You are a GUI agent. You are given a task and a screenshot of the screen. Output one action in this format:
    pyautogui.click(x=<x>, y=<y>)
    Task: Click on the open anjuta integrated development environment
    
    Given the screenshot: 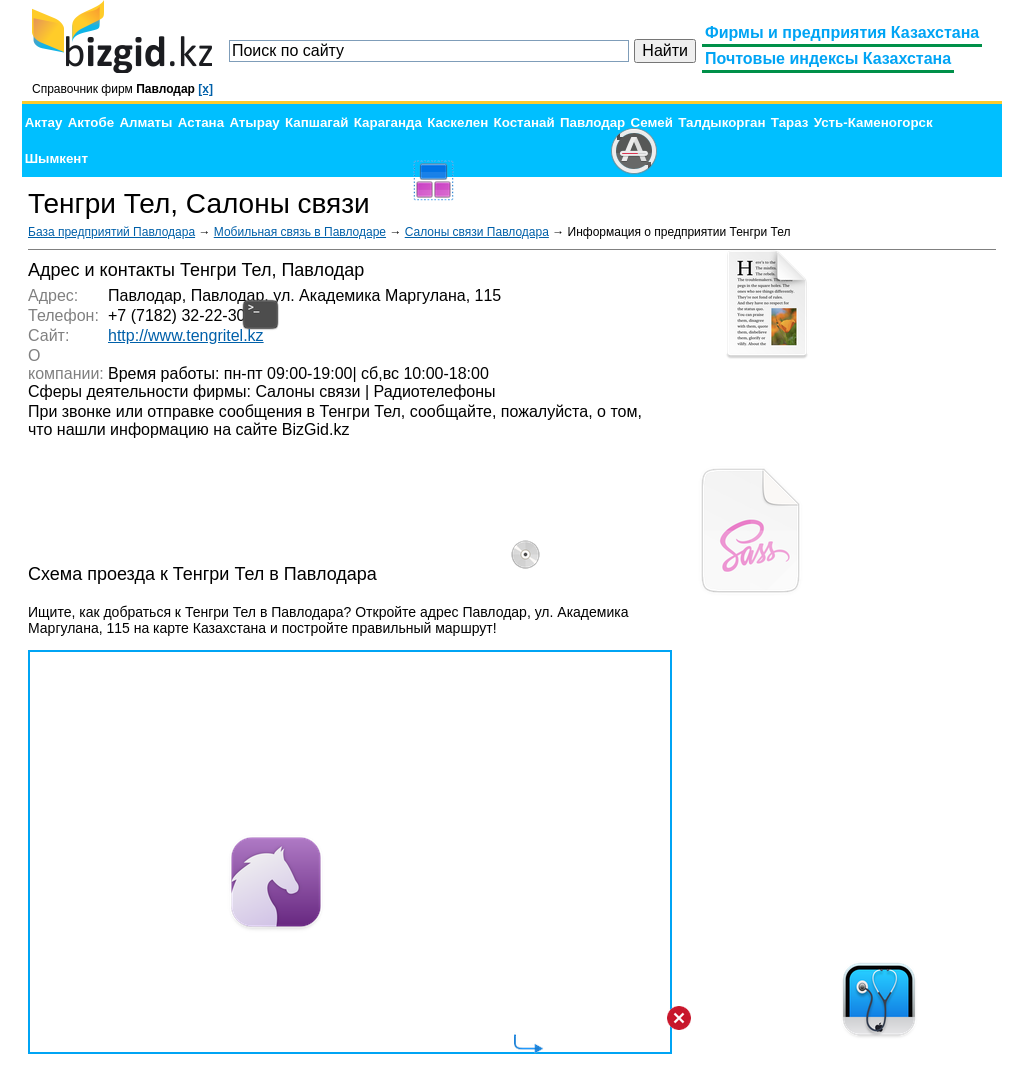 What is the action you would take?
    pyautogui.click(x=276, y=882)
    